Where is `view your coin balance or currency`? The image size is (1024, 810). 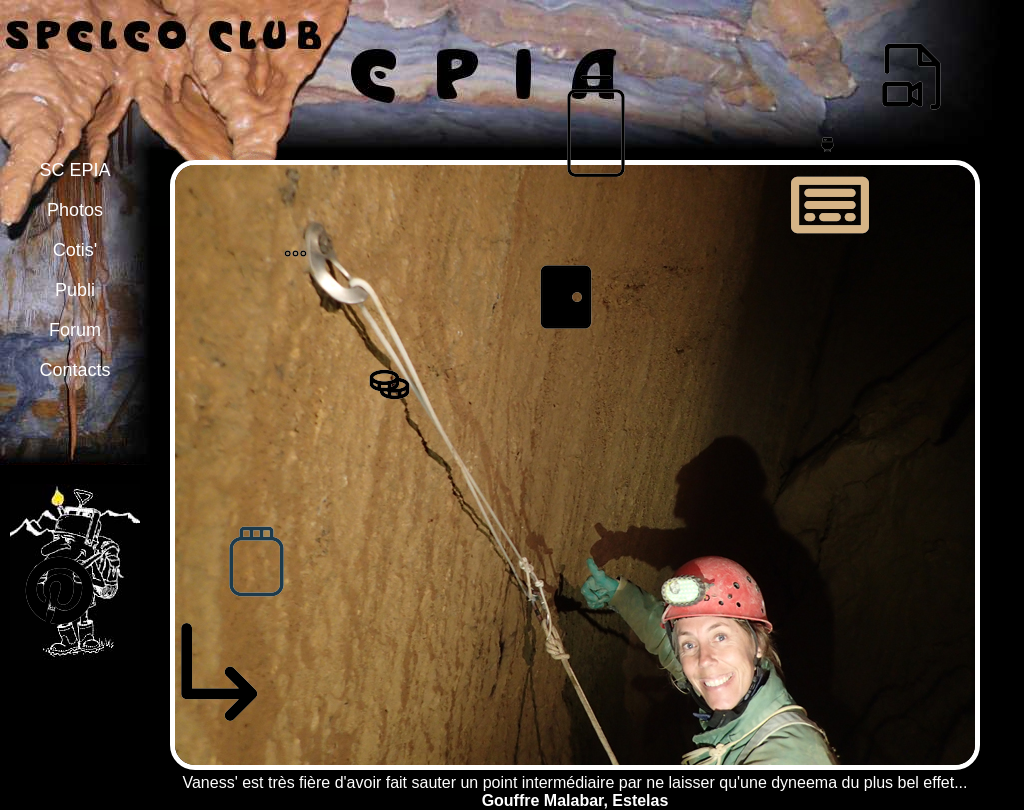
view your coin balance or currency is located at coordinates (389, 384).